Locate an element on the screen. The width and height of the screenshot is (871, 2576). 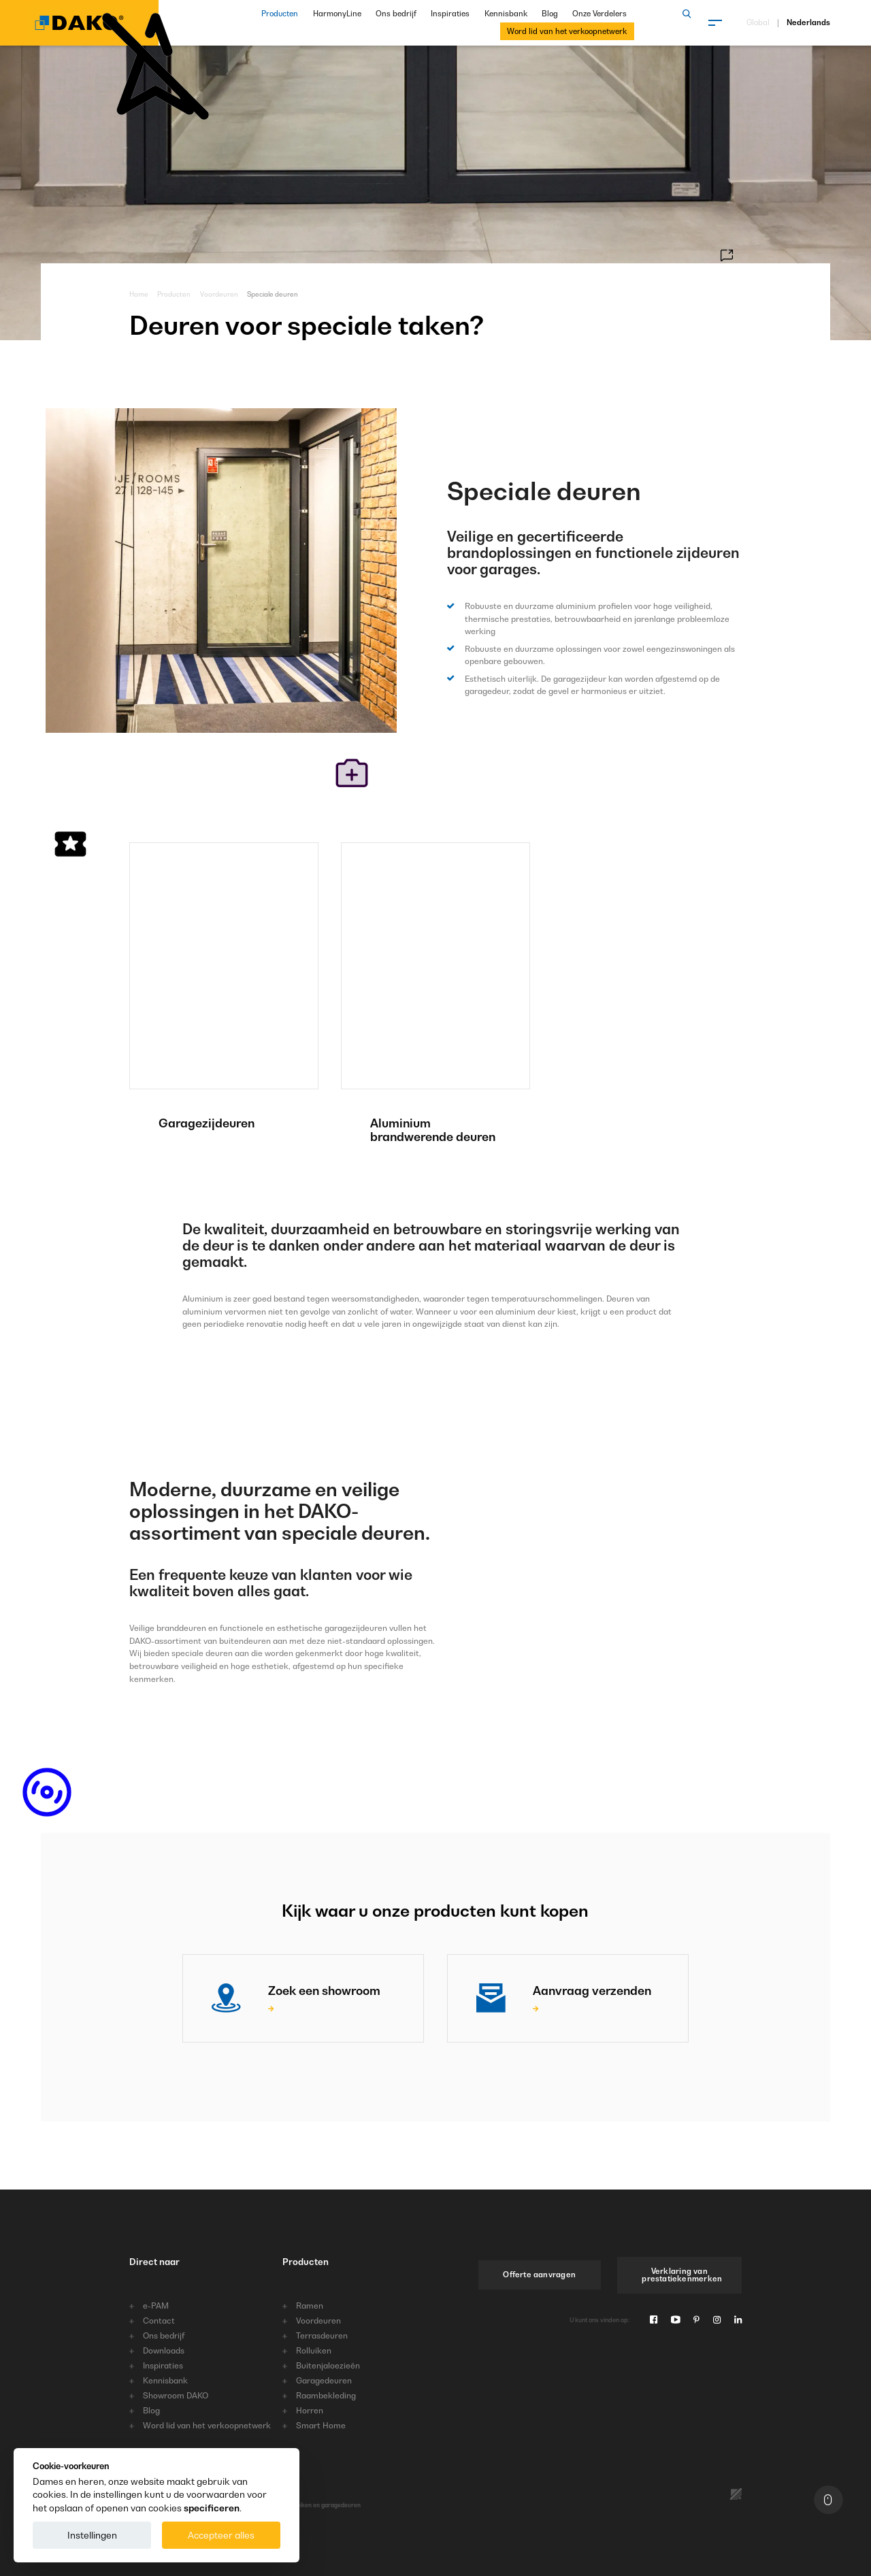
add a new photo is located at coordinates (352, 774).